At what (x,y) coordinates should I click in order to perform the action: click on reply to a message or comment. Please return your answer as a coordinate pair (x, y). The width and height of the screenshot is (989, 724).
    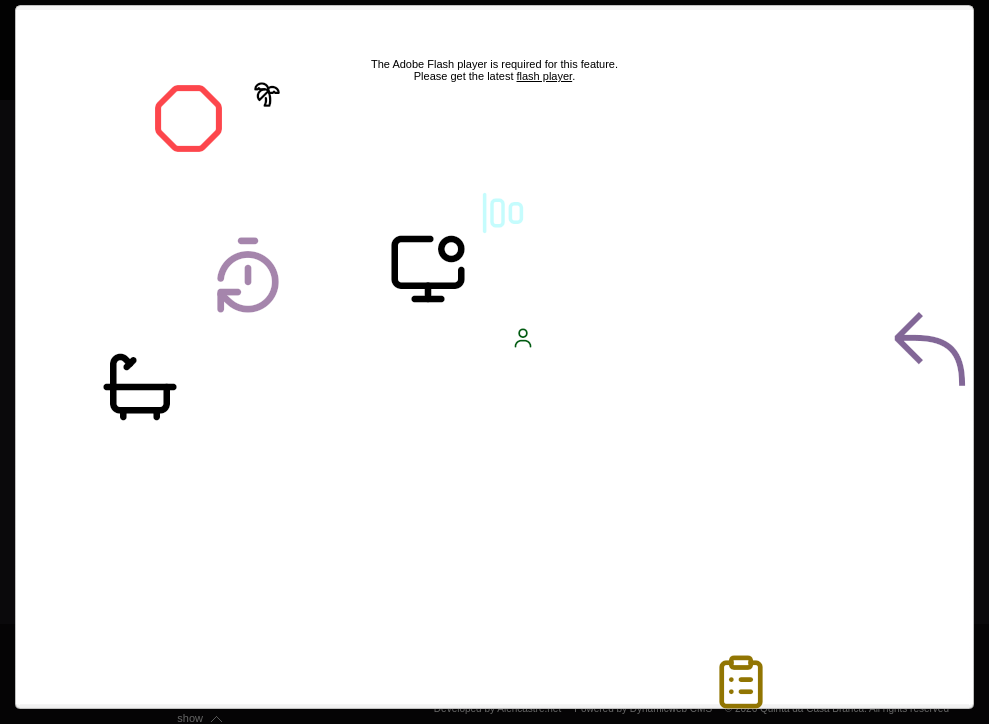
    Looking at the image, I should click on (929, 347).